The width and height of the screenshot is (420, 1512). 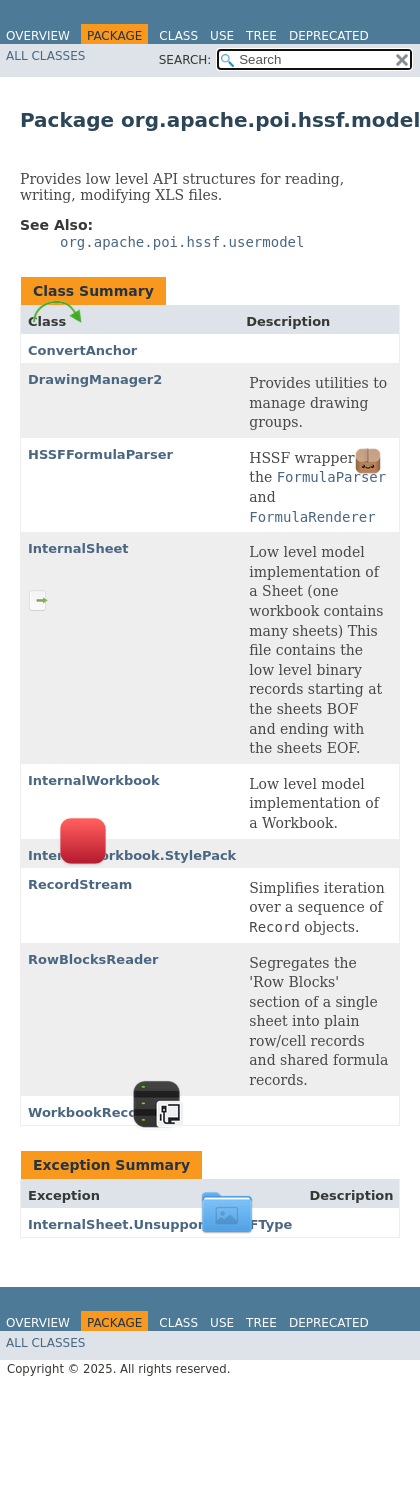 What do you see at coordinates (368, 461) in the screenshot?
I see `open boxbuddy container management app` at bounding box center [368, 461].